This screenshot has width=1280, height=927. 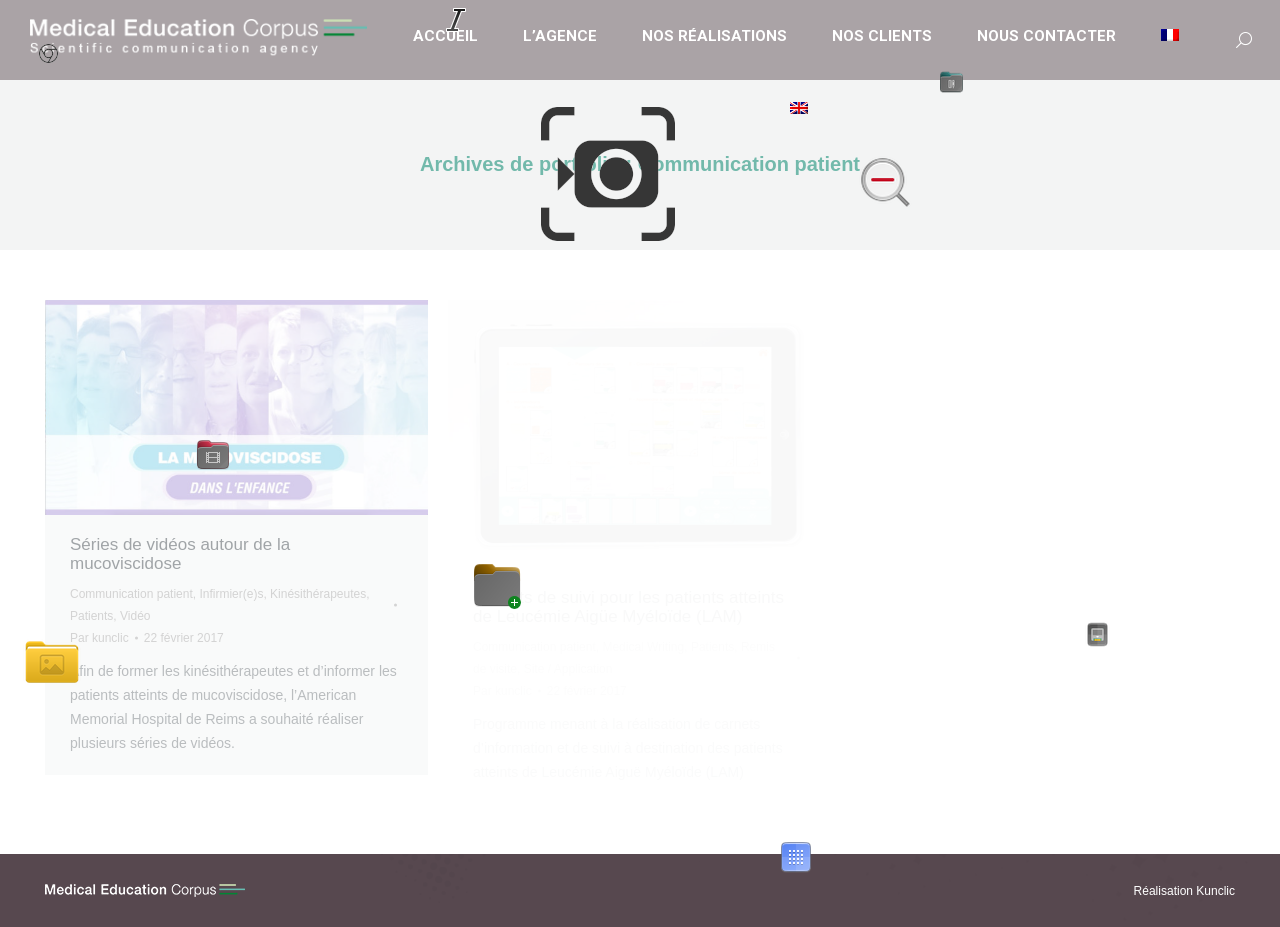 I want to click on view other applications, so click(x=796, y=857).